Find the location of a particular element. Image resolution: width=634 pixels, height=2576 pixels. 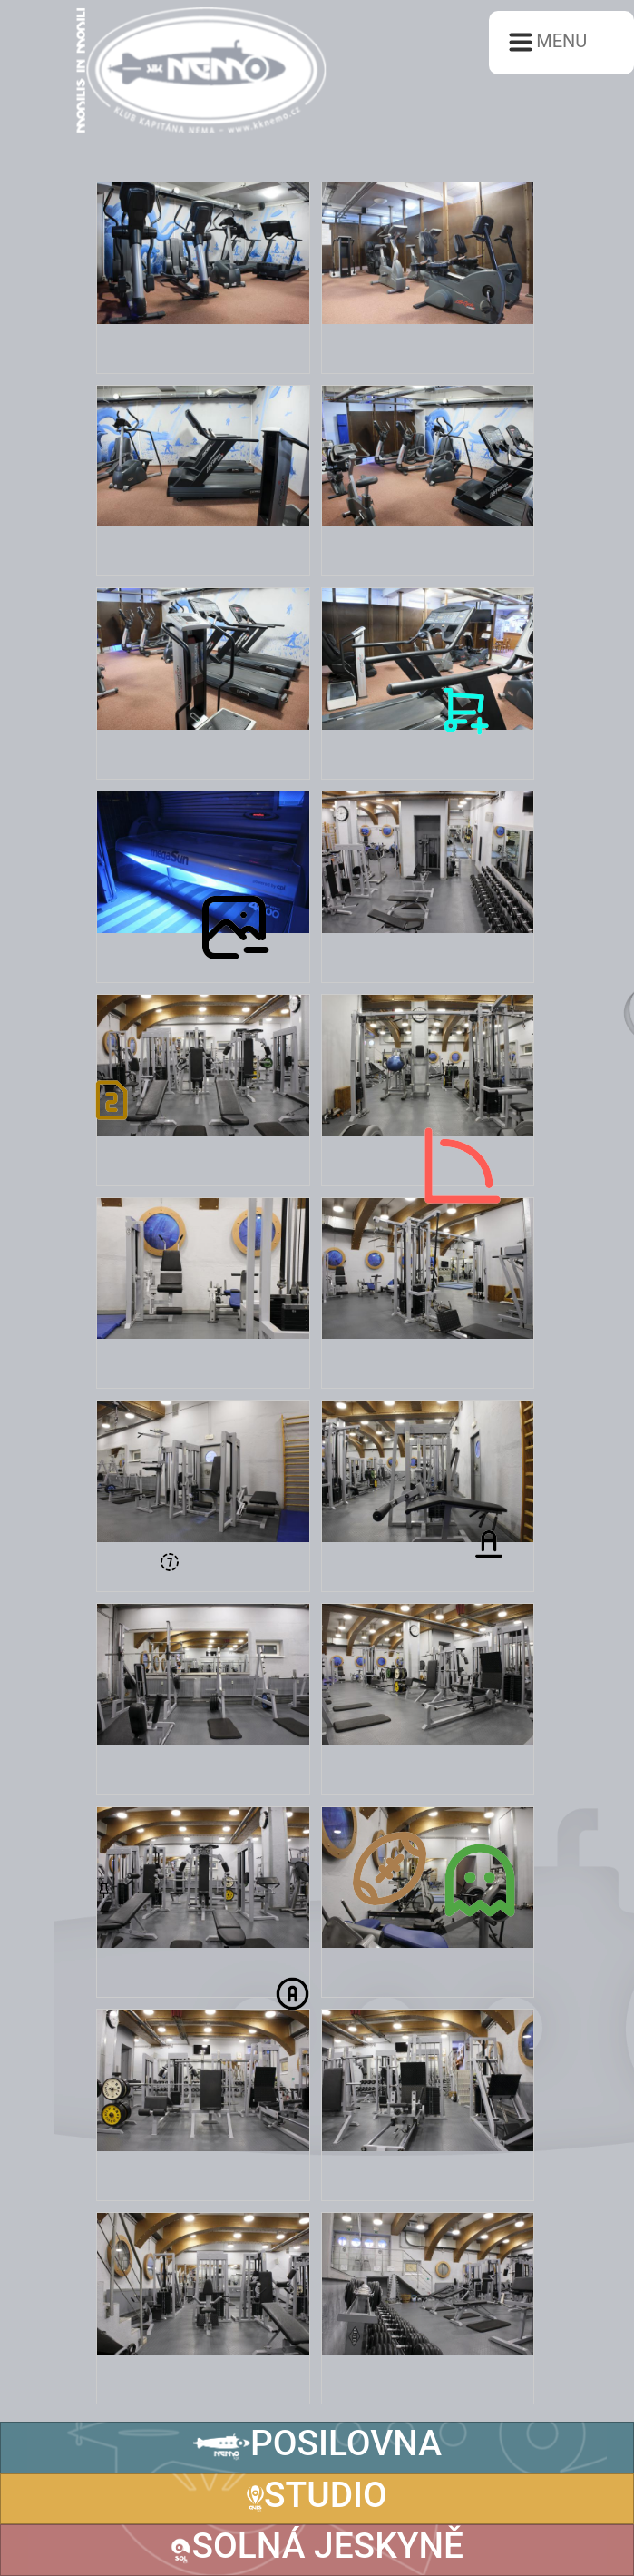

step 7 in a multi-step process is located at coordinates (170, 1562).